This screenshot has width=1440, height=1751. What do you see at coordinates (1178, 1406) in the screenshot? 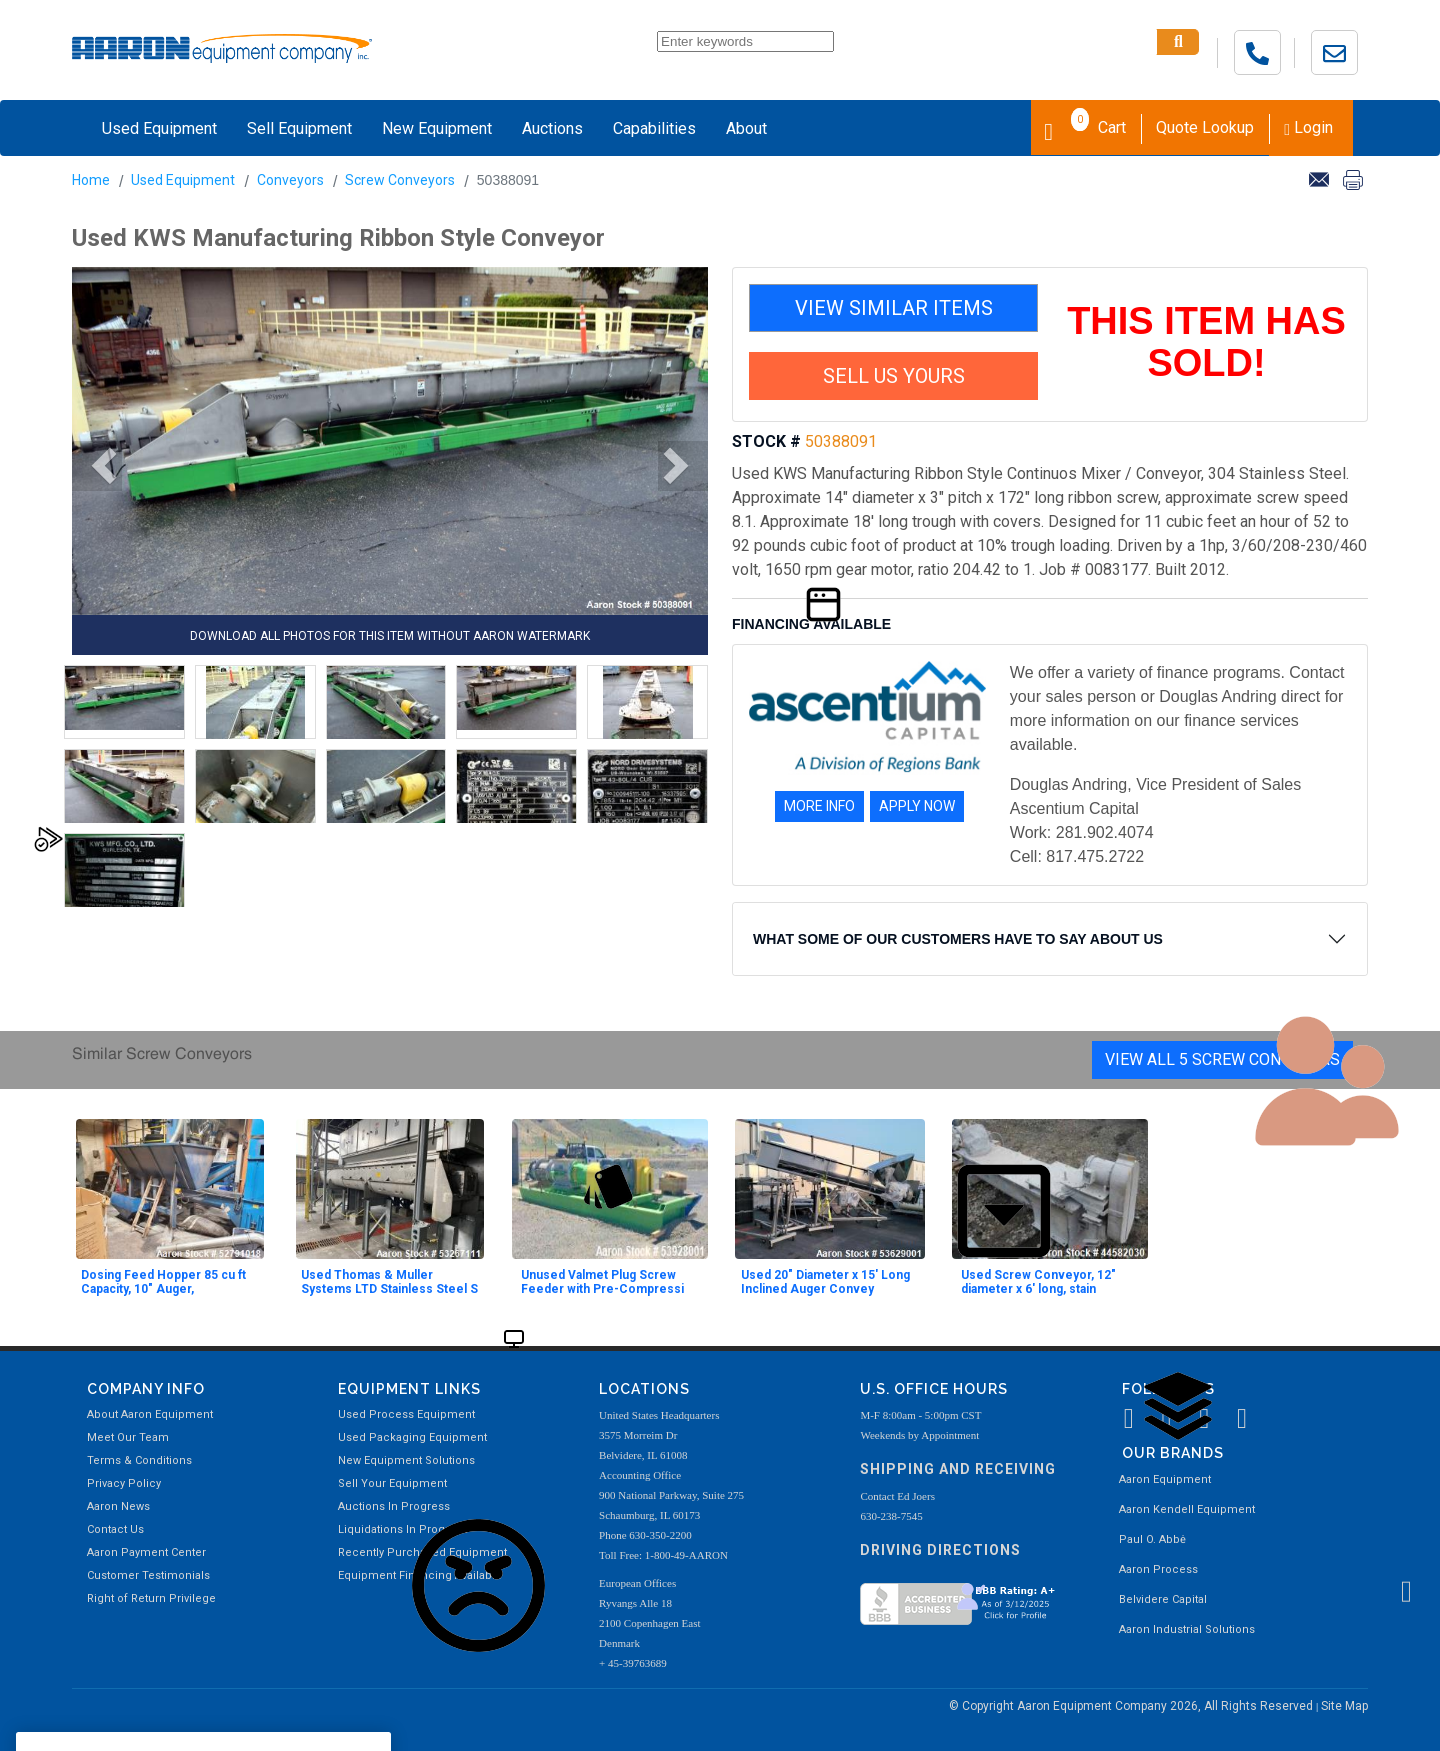
I see `toggle layer visibility` at bounding box center [1178, 1406].